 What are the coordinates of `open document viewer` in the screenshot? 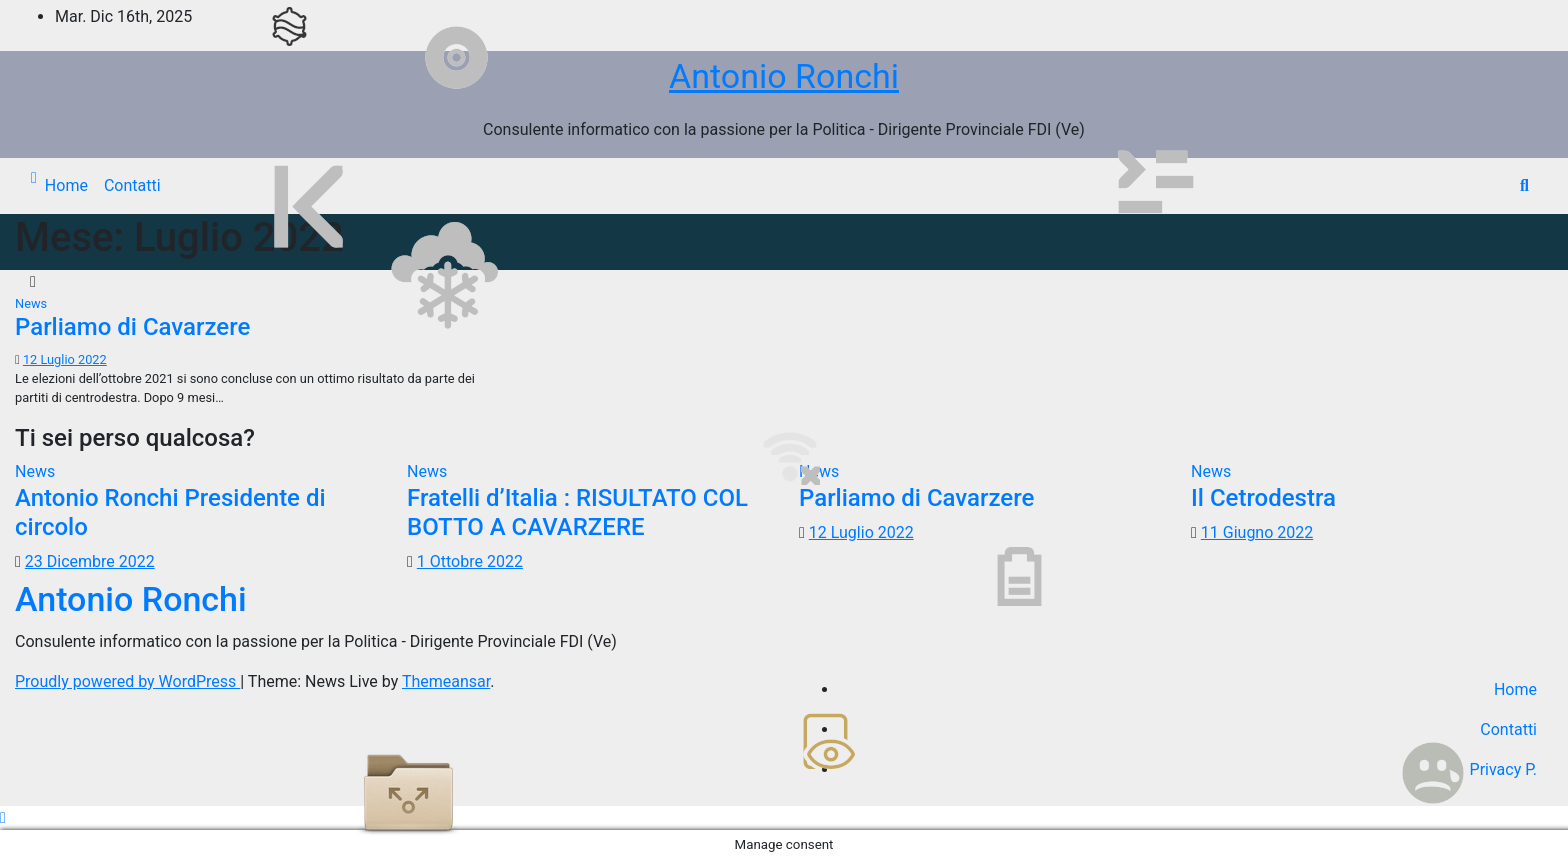 It's located at (825, 739).